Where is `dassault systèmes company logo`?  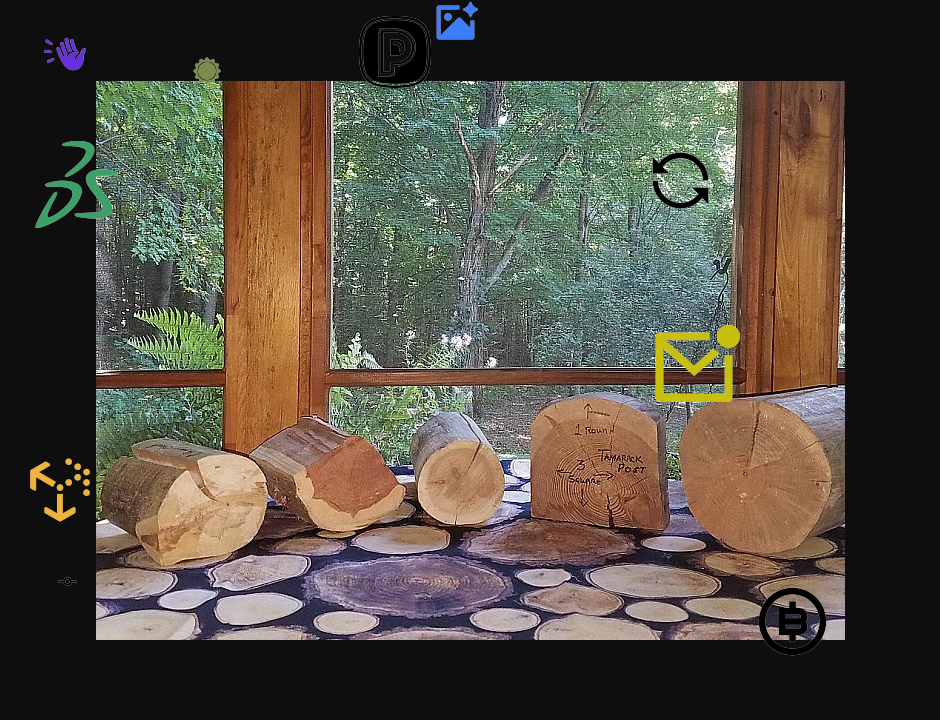 dassault systèmes company logo is located at coordinates (76, 184).